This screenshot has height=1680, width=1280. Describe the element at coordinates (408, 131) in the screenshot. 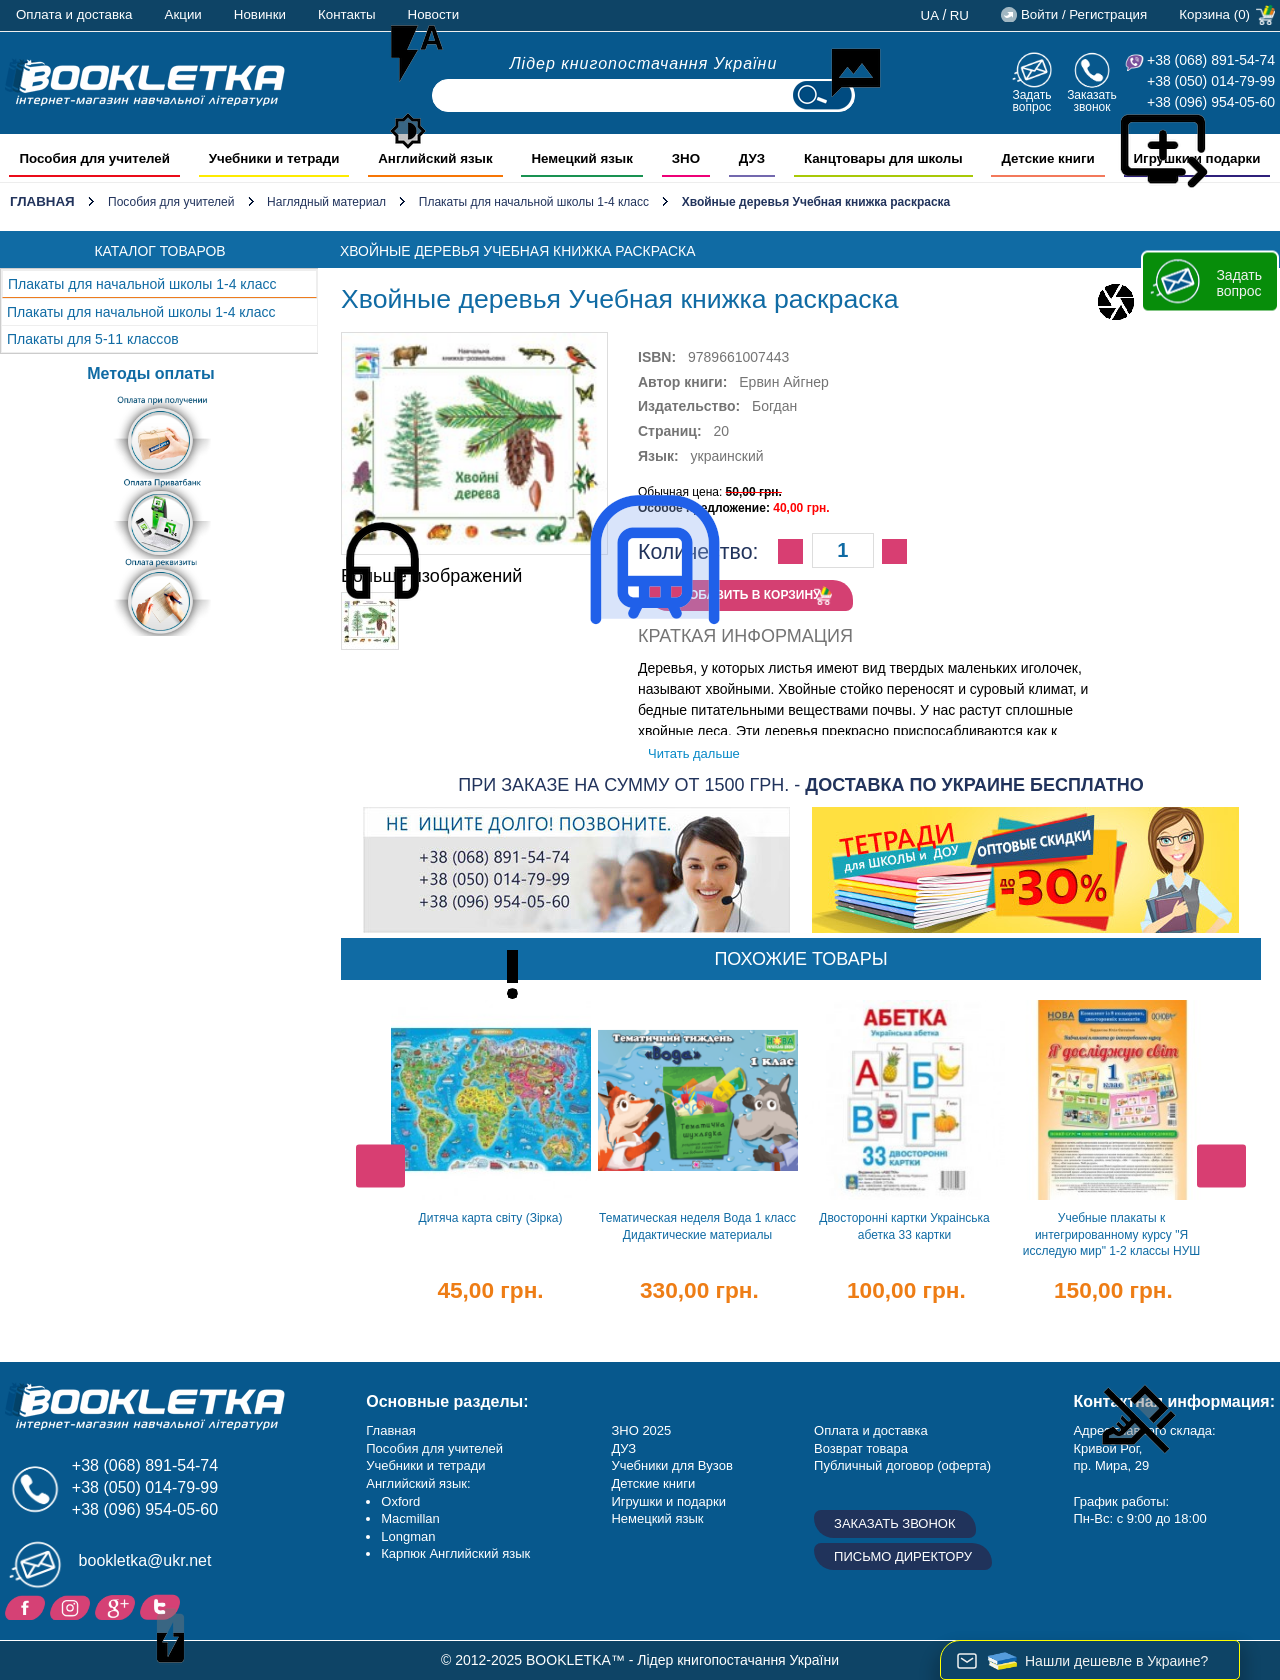

I see `adjust screen brightness settings` at that location.